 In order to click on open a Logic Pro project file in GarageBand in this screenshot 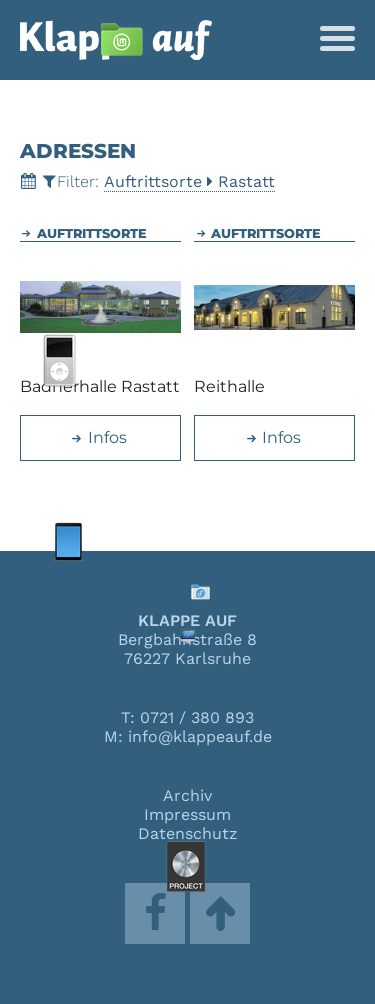, I will do `click(186, 868)`.